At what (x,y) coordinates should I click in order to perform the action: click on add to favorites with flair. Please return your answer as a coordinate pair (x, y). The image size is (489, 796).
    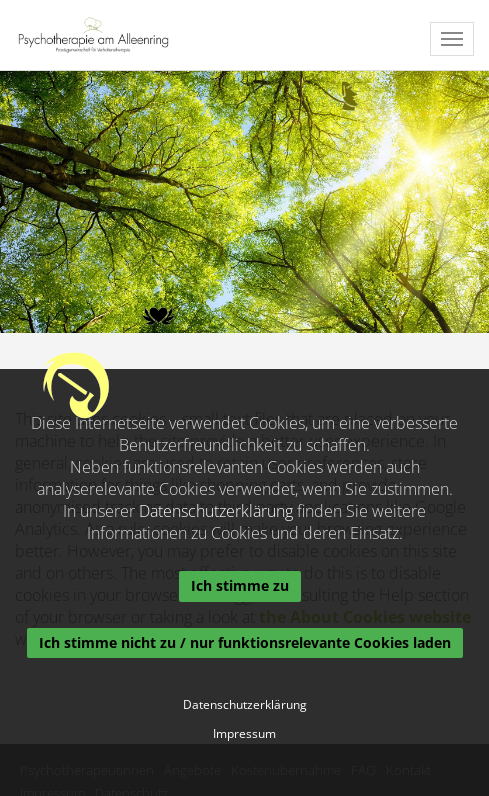
    Looking at the image, I should click on (158, 316).